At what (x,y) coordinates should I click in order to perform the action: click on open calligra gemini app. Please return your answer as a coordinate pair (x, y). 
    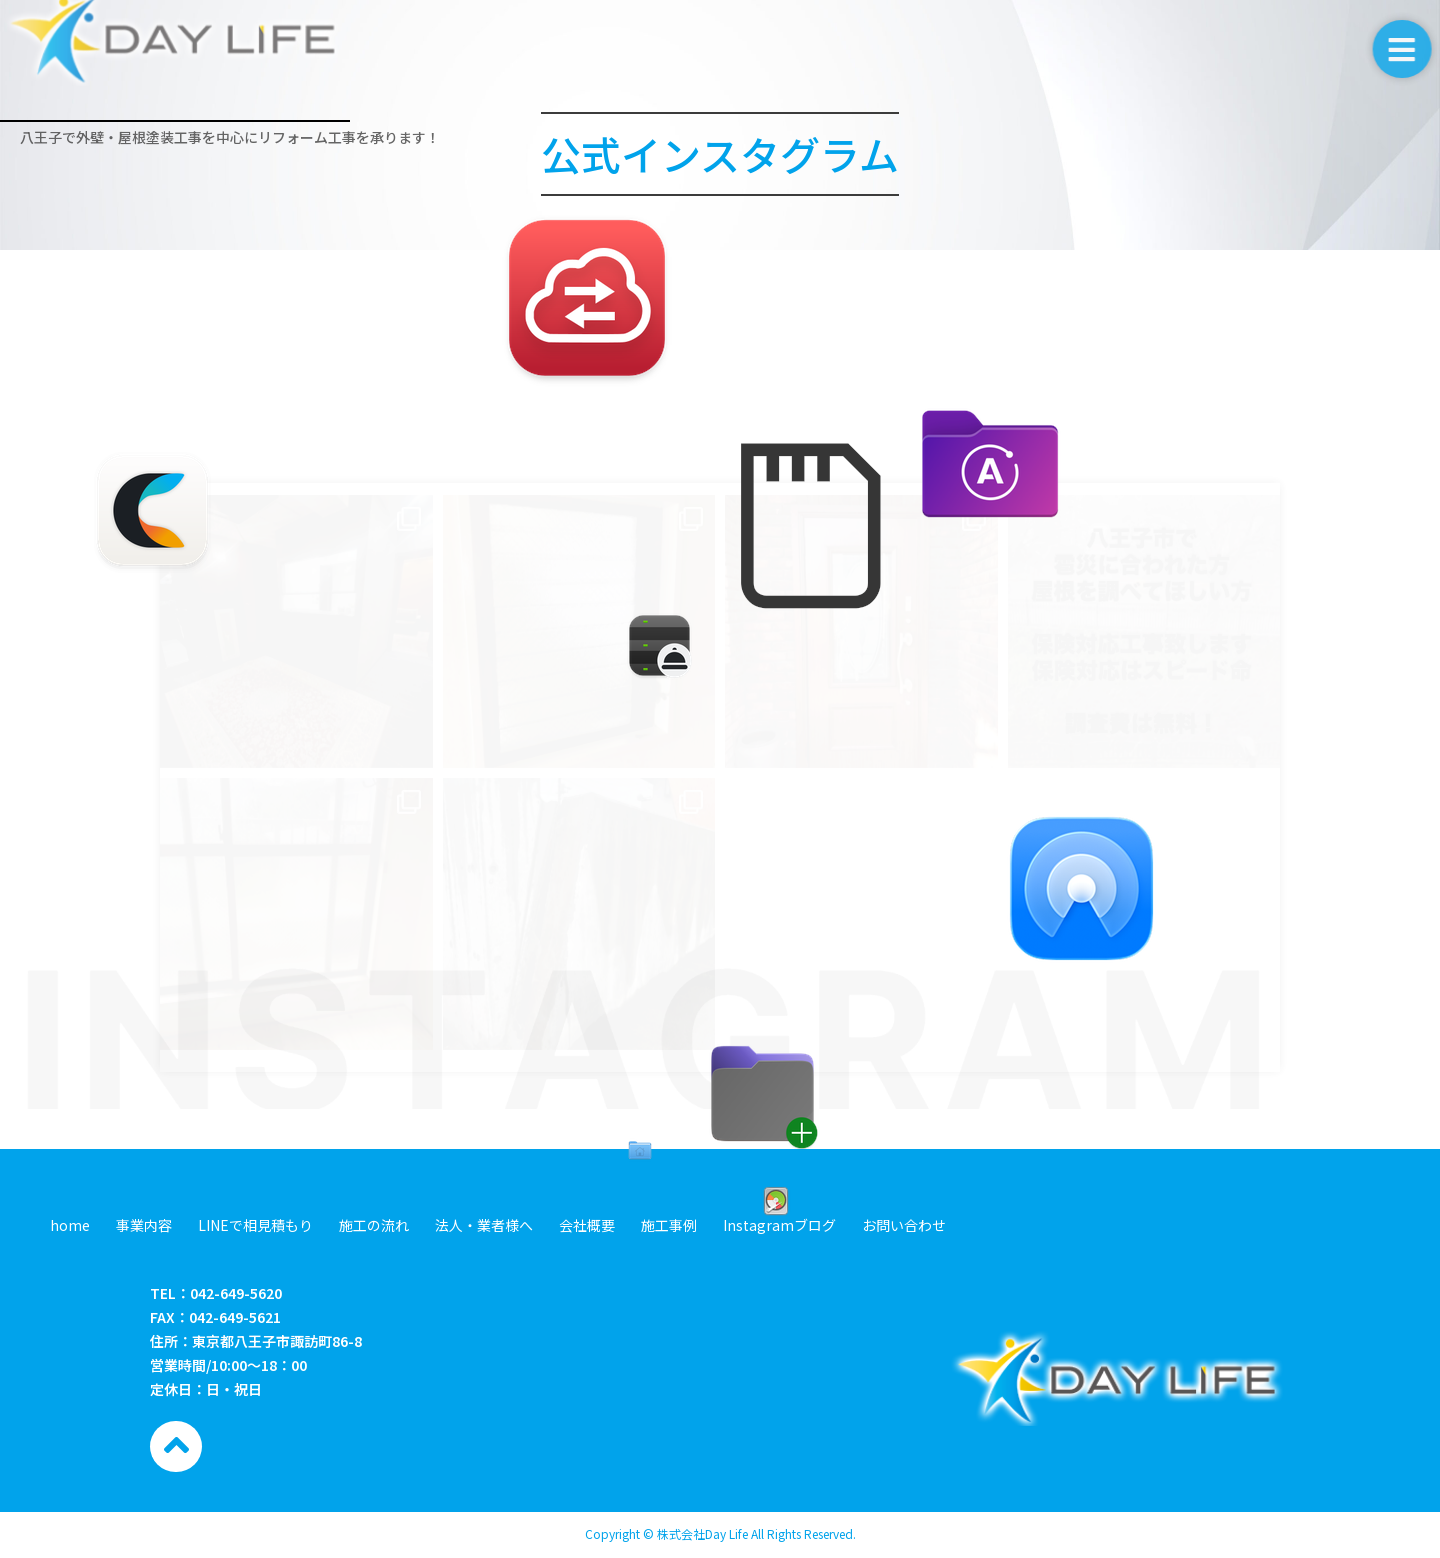
    Looking at the image, I should click on (152, 510).